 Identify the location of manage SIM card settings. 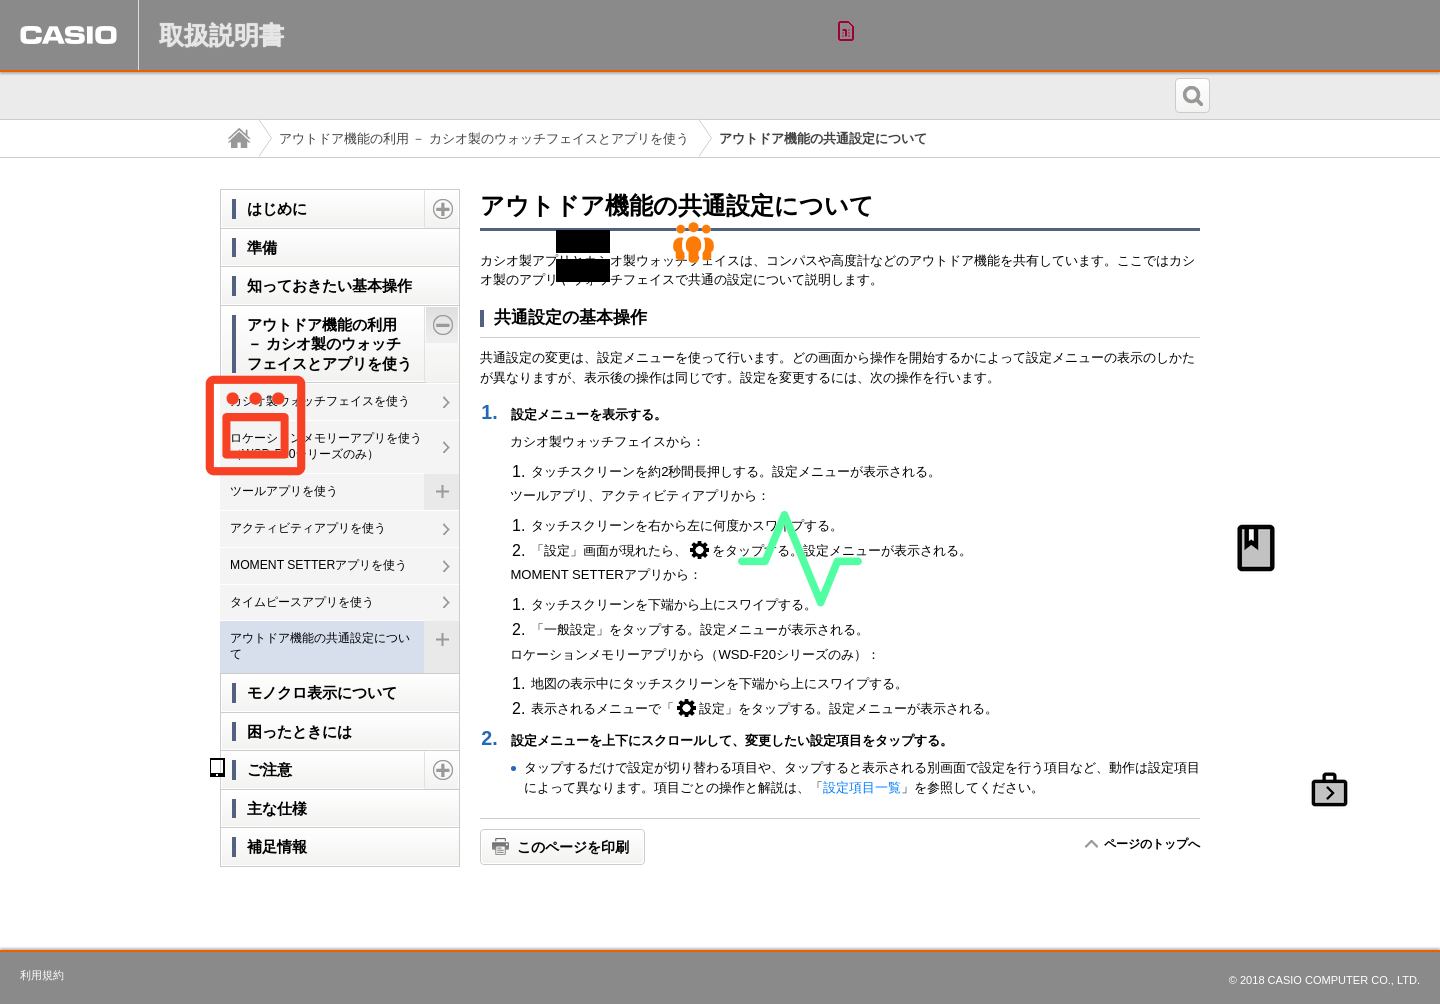
(846, 31).